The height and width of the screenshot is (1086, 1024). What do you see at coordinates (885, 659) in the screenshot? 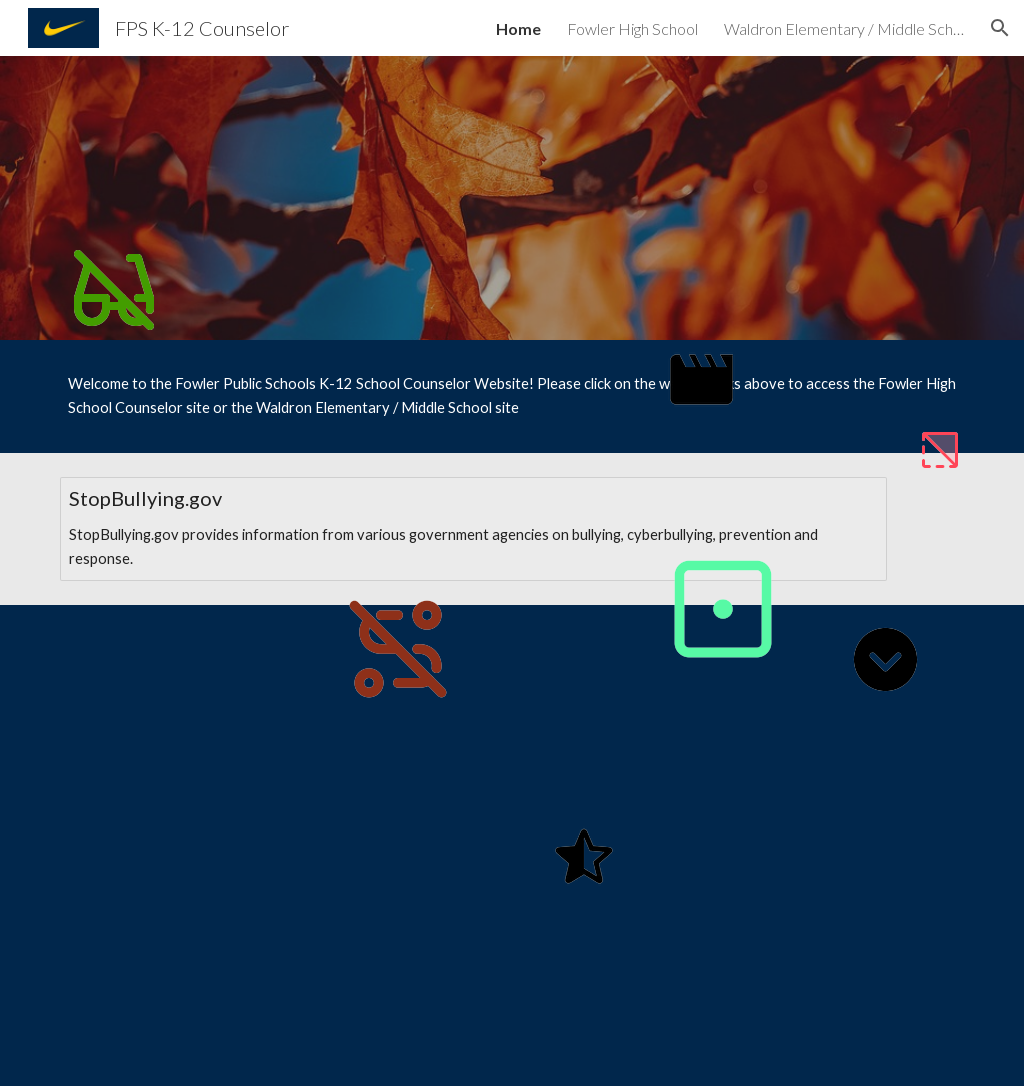
I see `expand to show more content` at bounding box center [885, 659].